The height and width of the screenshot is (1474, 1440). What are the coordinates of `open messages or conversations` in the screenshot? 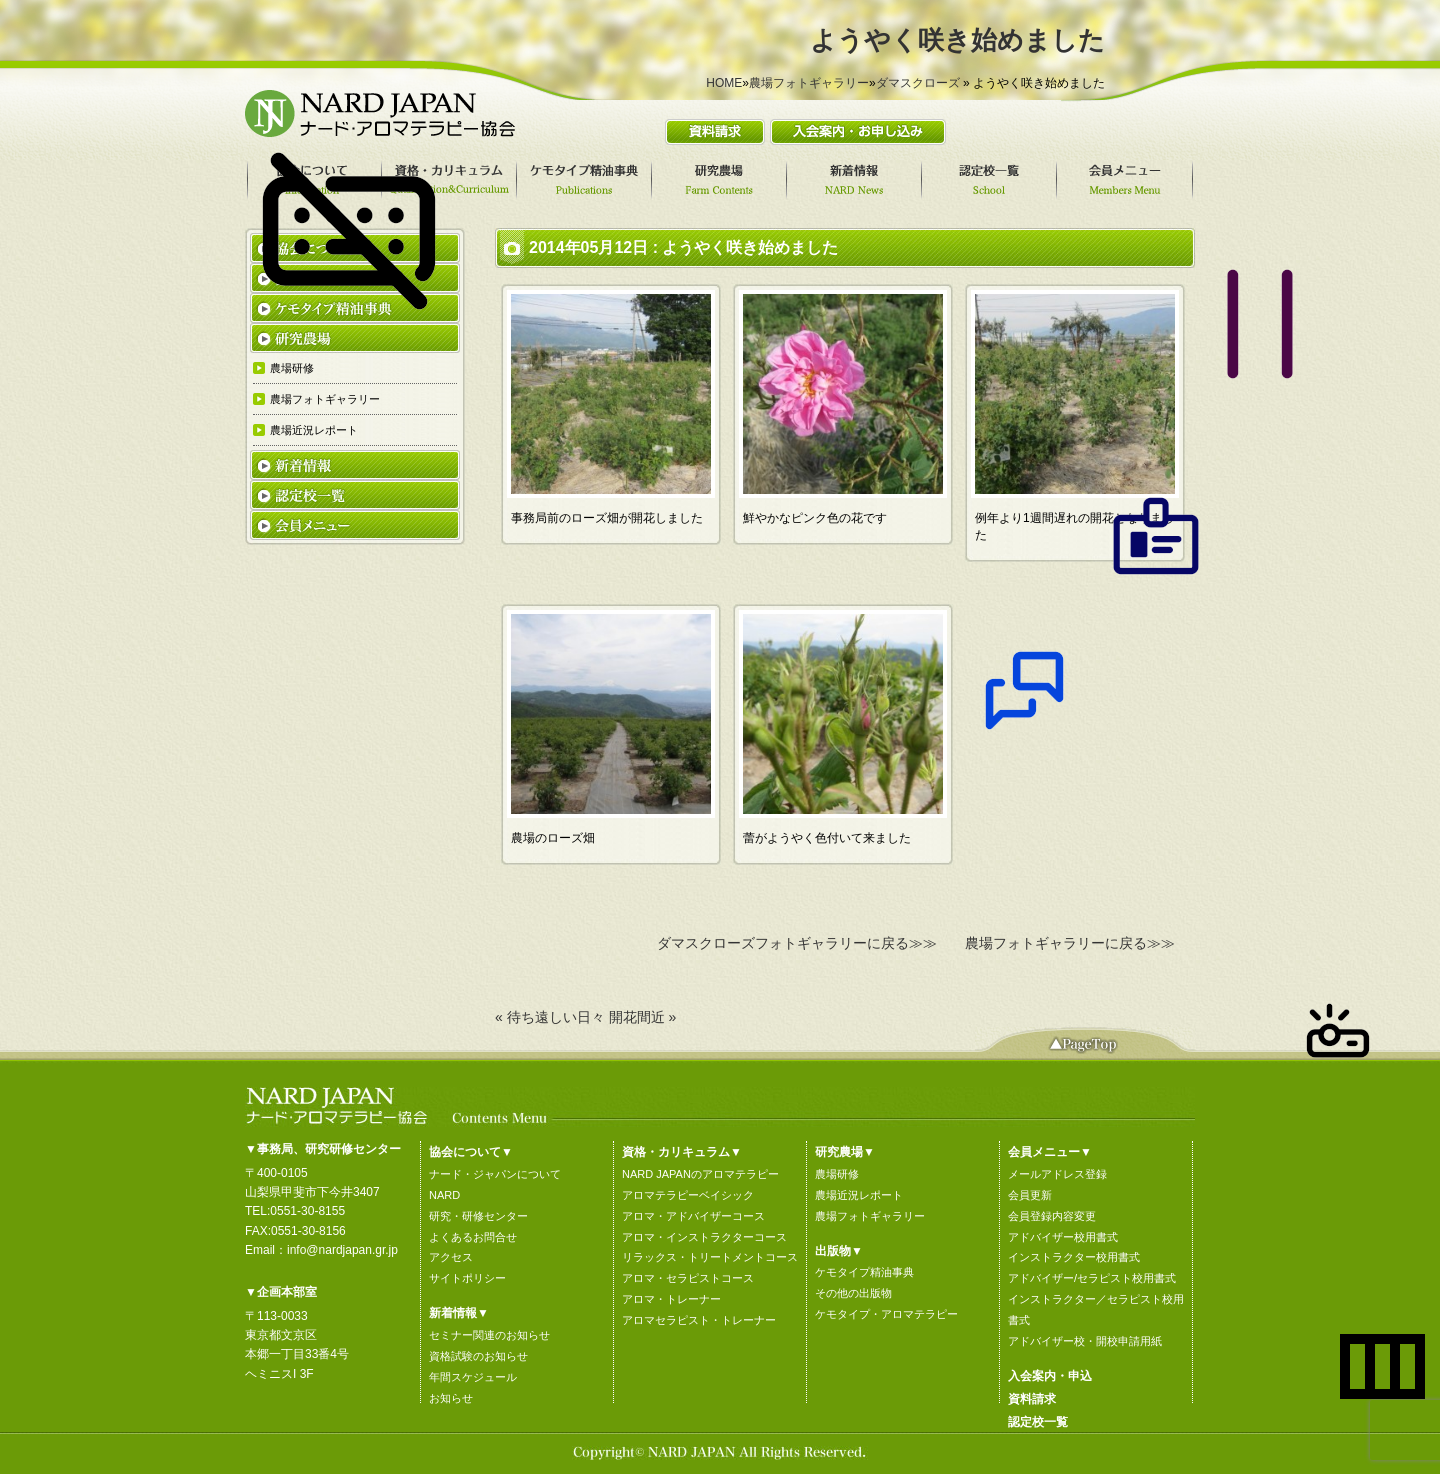 It's located at (1024, 690).